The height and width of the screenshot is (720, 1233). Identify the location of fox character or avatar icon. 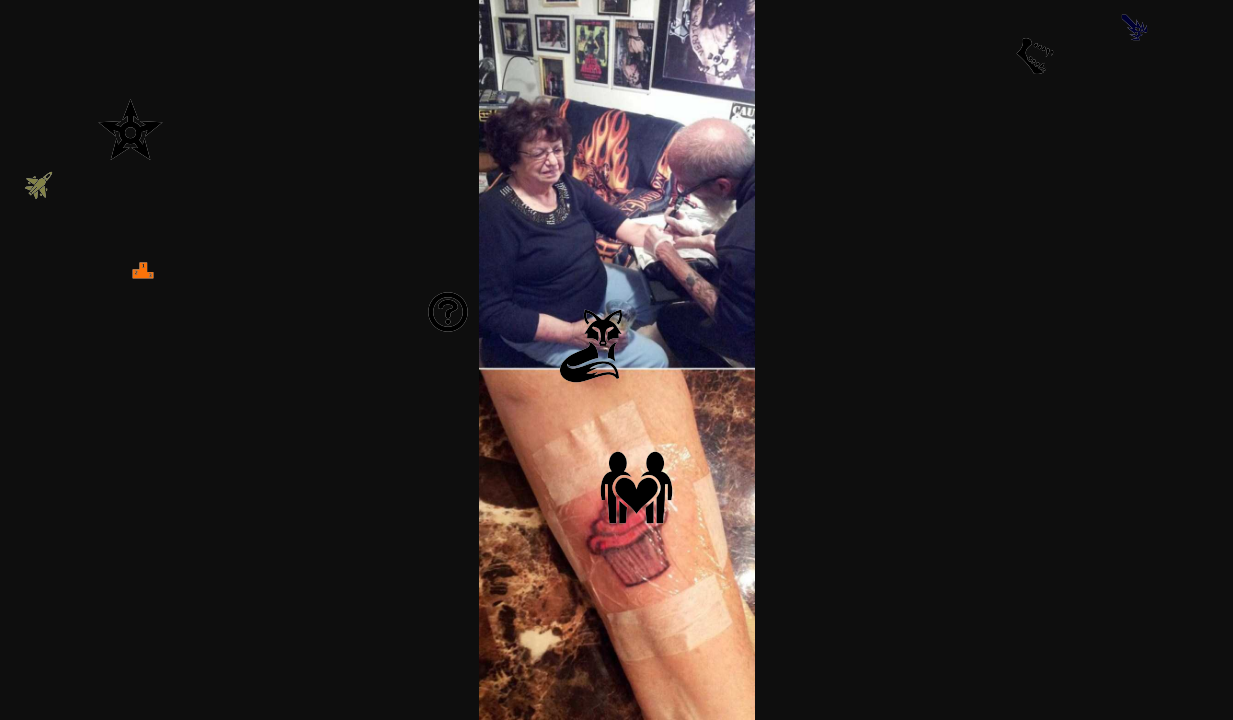
(591, 346).